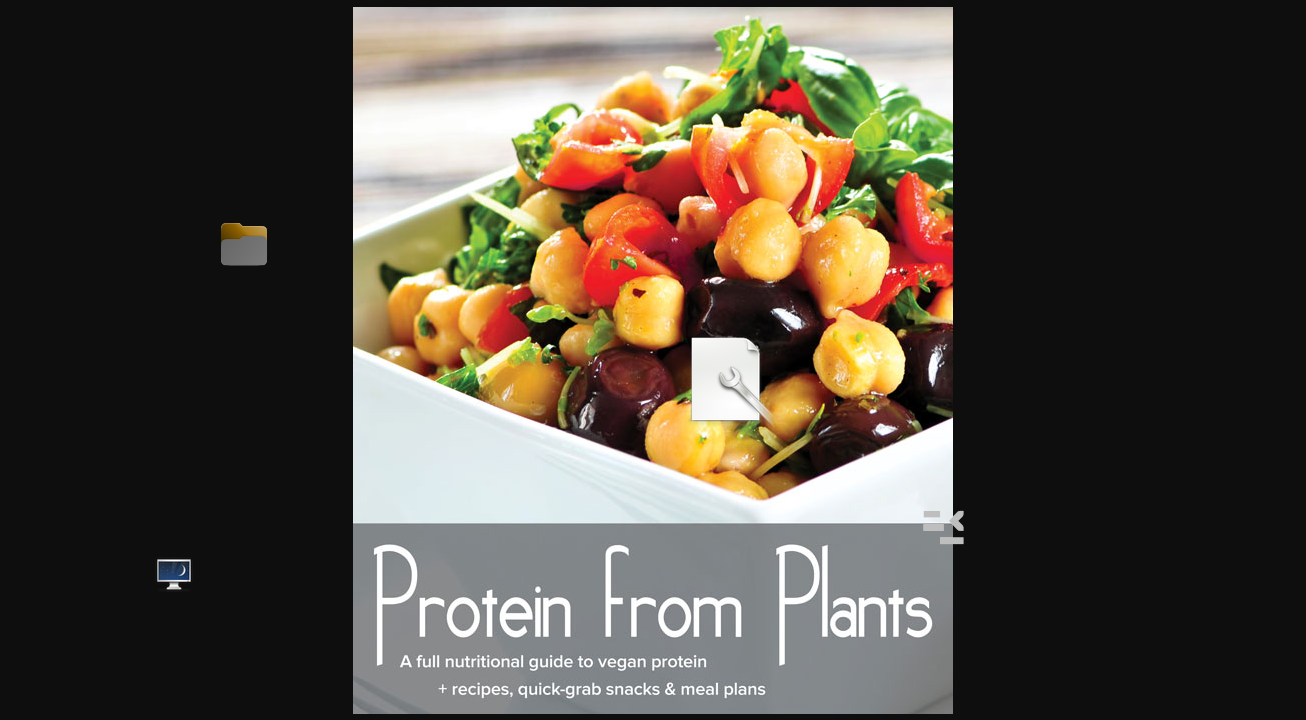 The image size is (1306, 720). Describe the element at coordinates (733, 382) in the screenshot. I see `view or edit document properties` at that location.